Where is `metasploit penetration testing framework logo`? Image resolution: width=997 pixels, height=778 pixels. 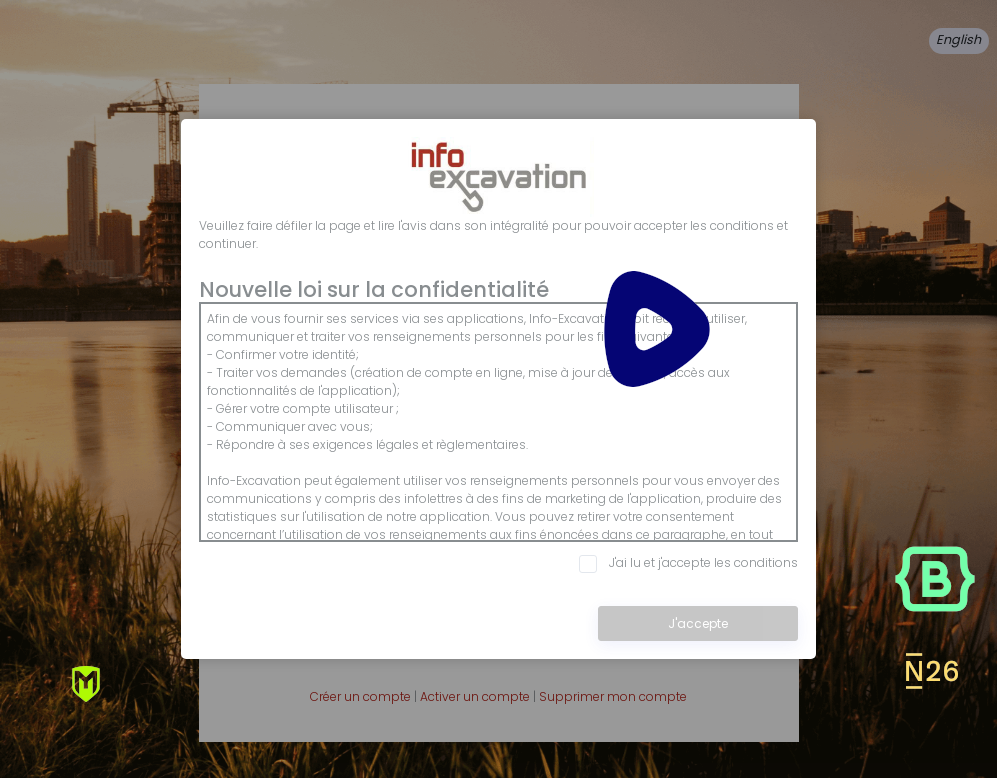
metasploit penetration testing framework logo is located at coordinates (86, 684).